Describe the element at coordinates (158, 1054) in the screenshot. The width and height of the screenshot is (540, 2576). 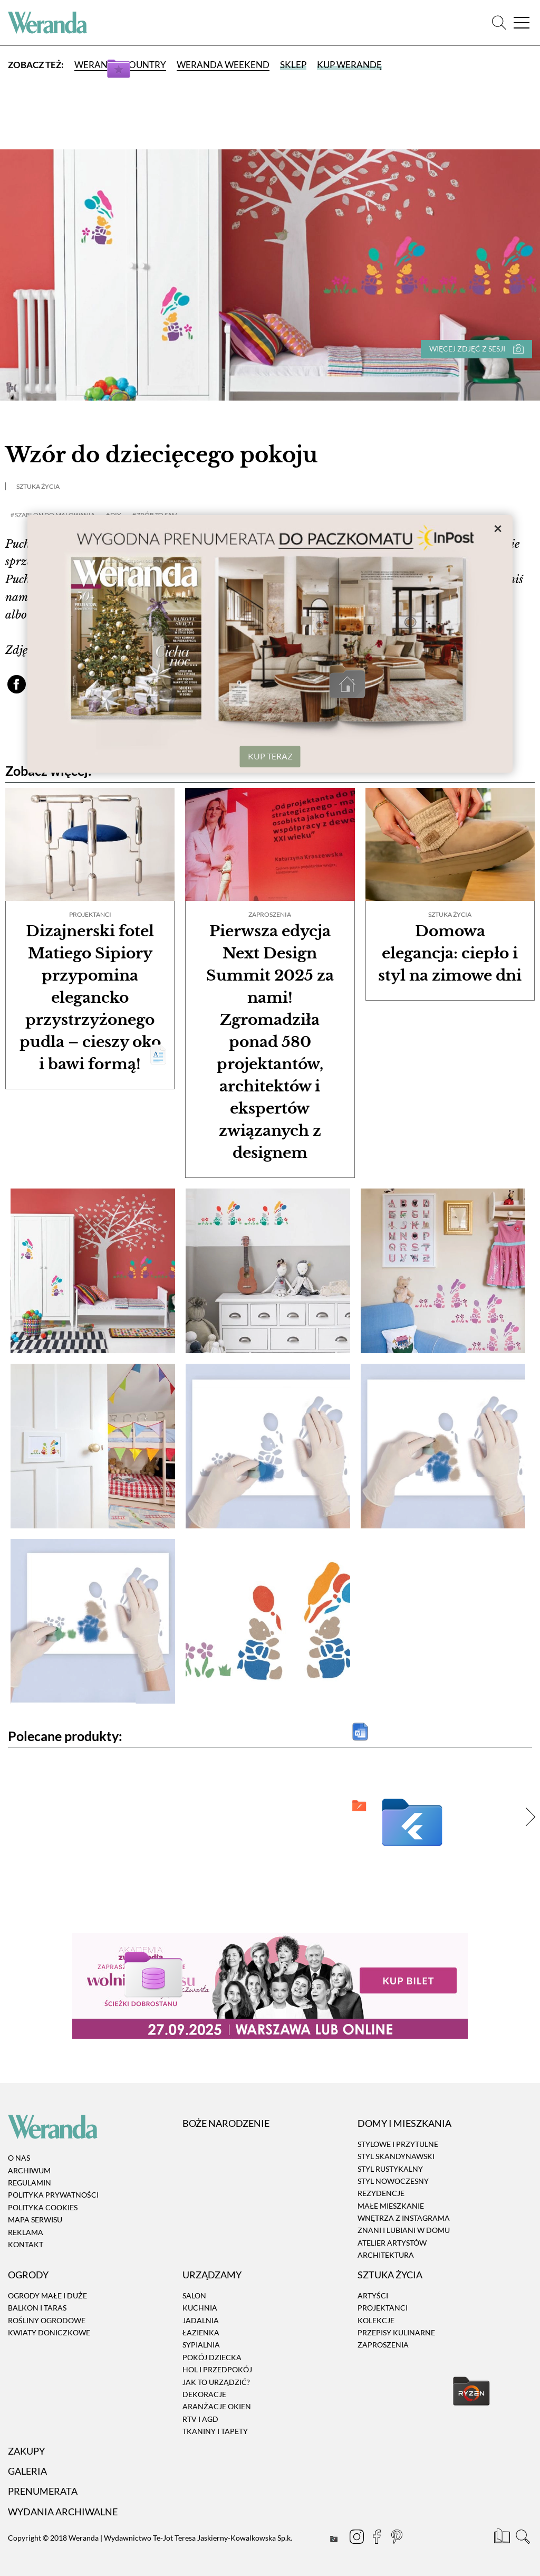
I see `open a text document file` at that location.